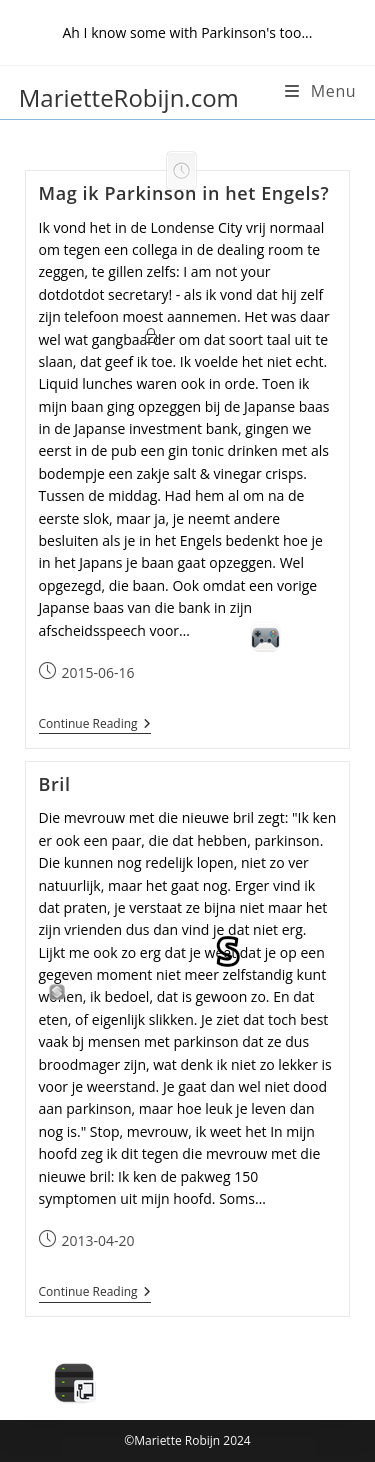 The height and width of the screenshot is (1462, 375). Describe the element at coordinates (181, 170) in the screenshot. I see `image is currently loading` at that location.